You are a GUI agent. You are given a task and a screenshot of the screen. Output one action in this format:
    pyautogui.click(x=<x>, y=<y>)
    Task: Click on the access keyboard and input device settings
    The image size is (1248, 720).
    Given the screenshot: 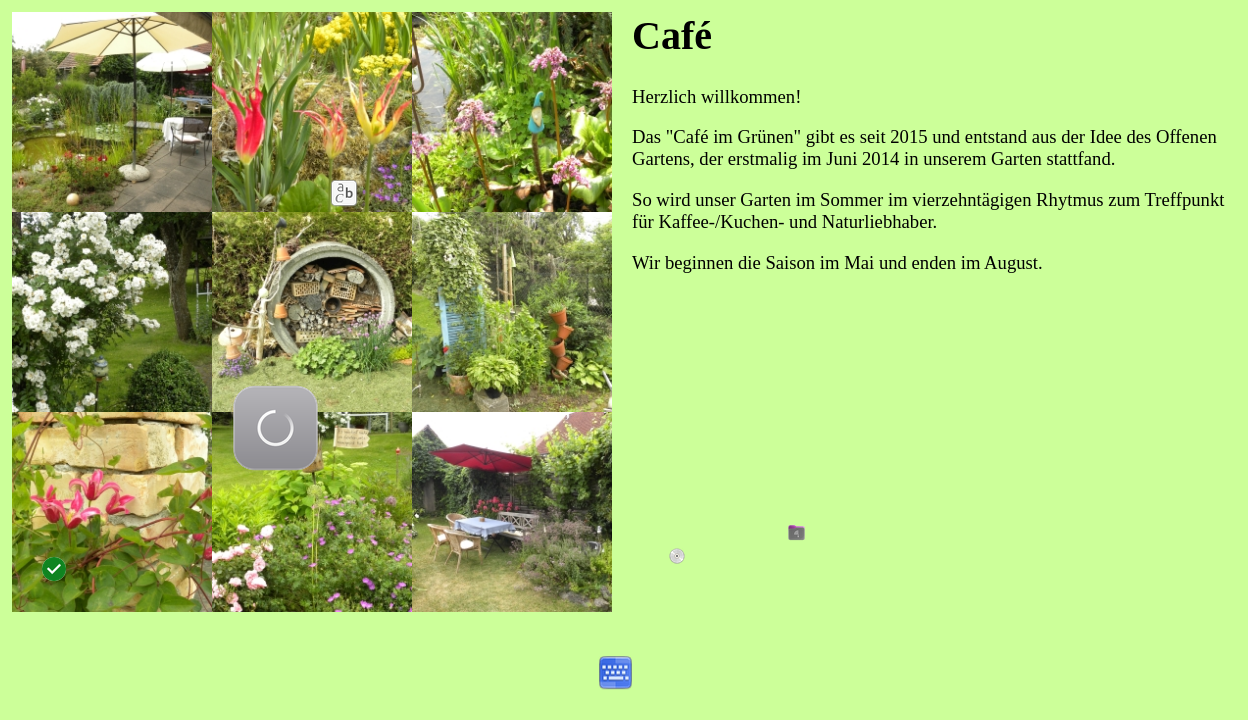 What is the action you would take?
    pyautogui.click(x=615, y=672)
    